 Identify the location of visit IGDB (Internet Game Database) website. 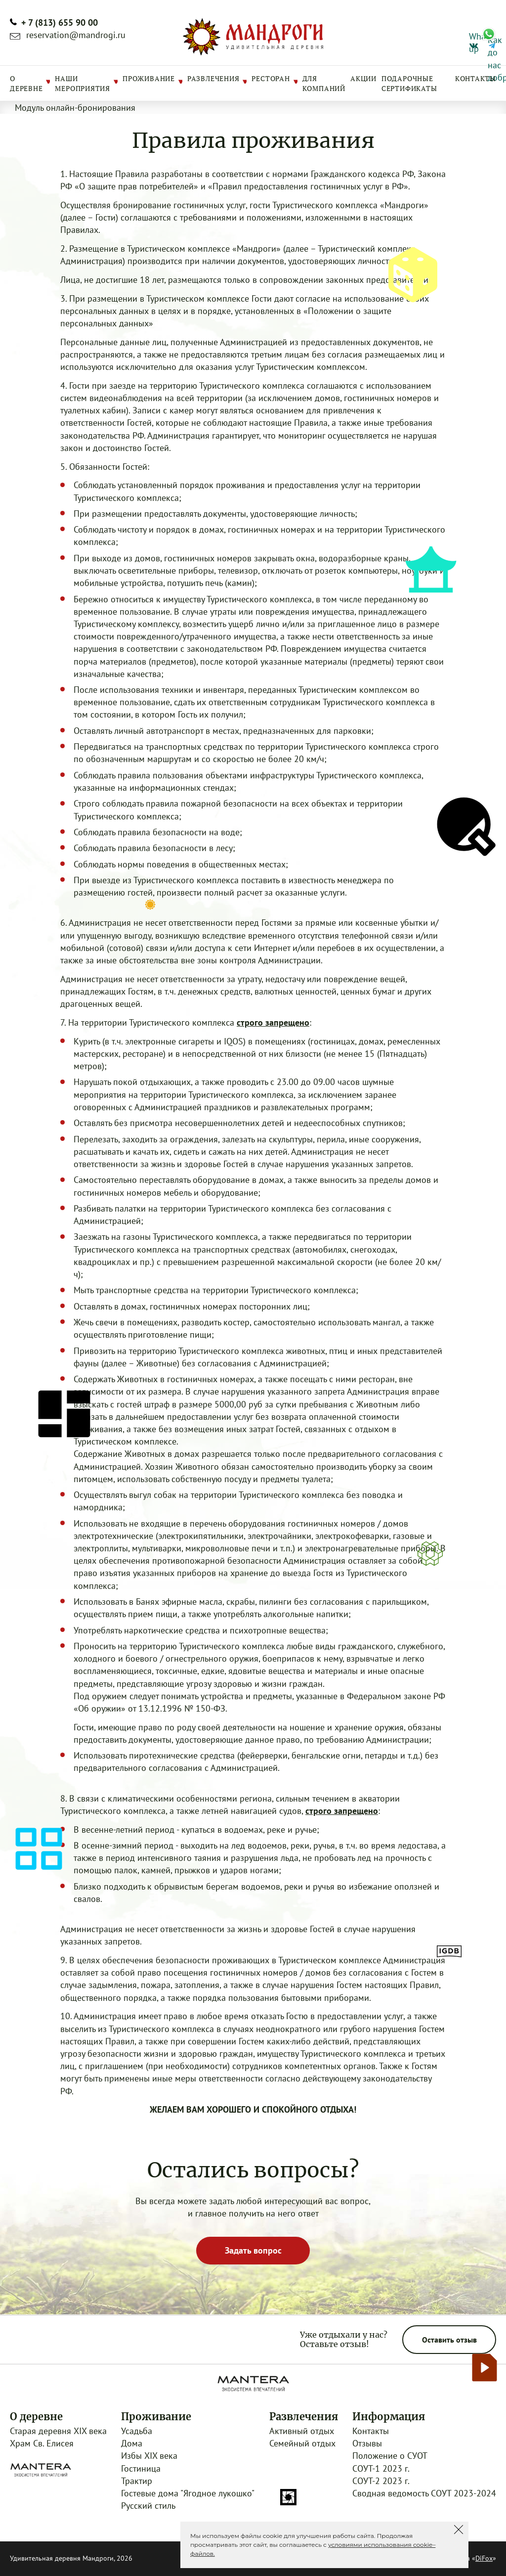
(449, 1951).